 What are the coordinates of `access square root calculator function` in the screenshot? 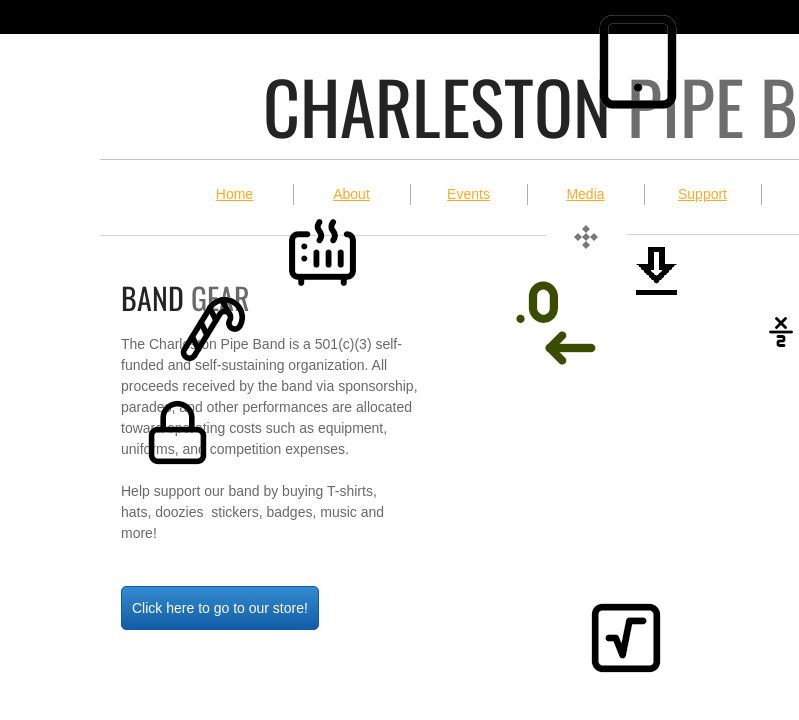 It's located at (626, 638).